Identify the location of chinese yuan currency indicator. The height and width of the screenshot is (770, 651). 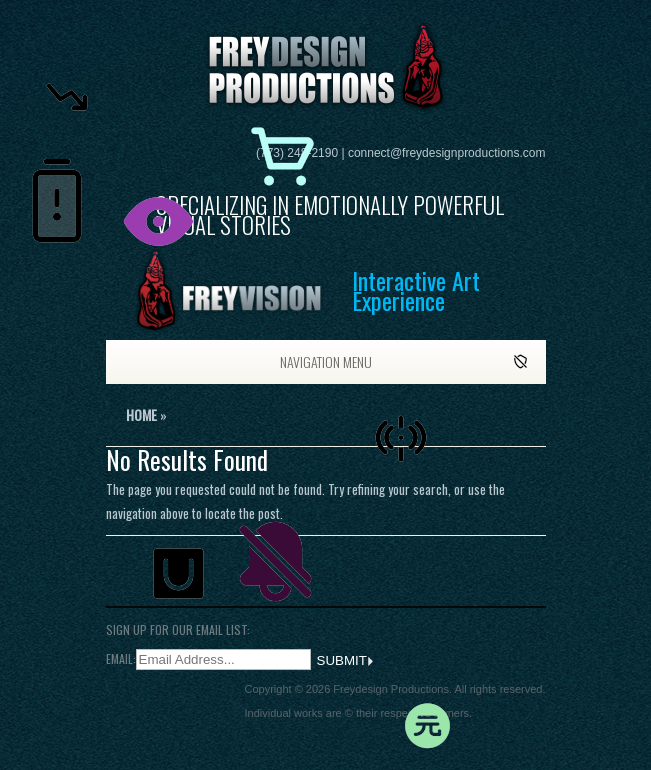
(427, 727).